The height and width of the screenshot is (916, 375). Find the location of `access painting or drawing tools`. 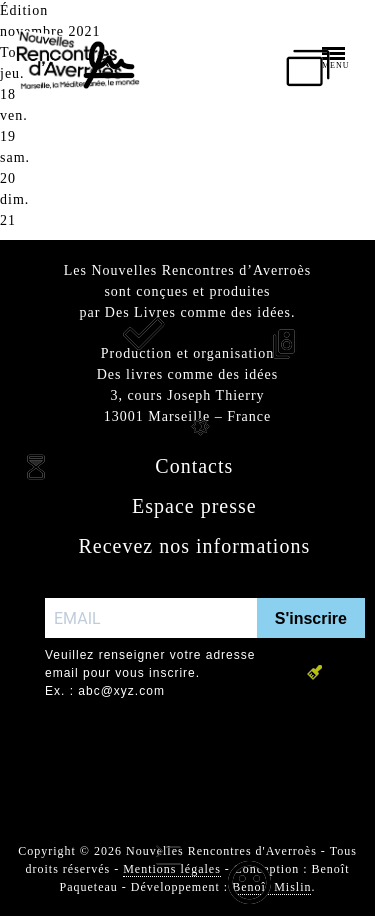

access painting or drawing tools is located at coordinates (315, 672).